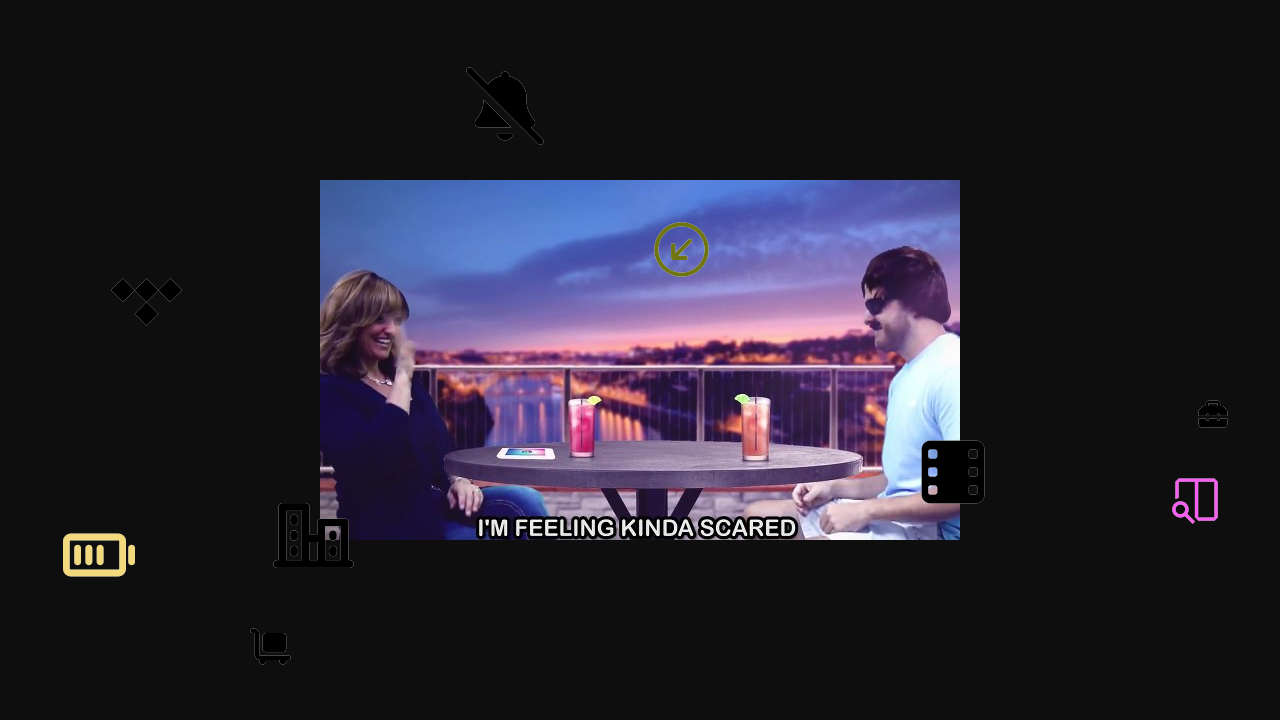  Describe the element at coordinates (313, 535) in the screenshot. I see `view city or urban locations` at that location.